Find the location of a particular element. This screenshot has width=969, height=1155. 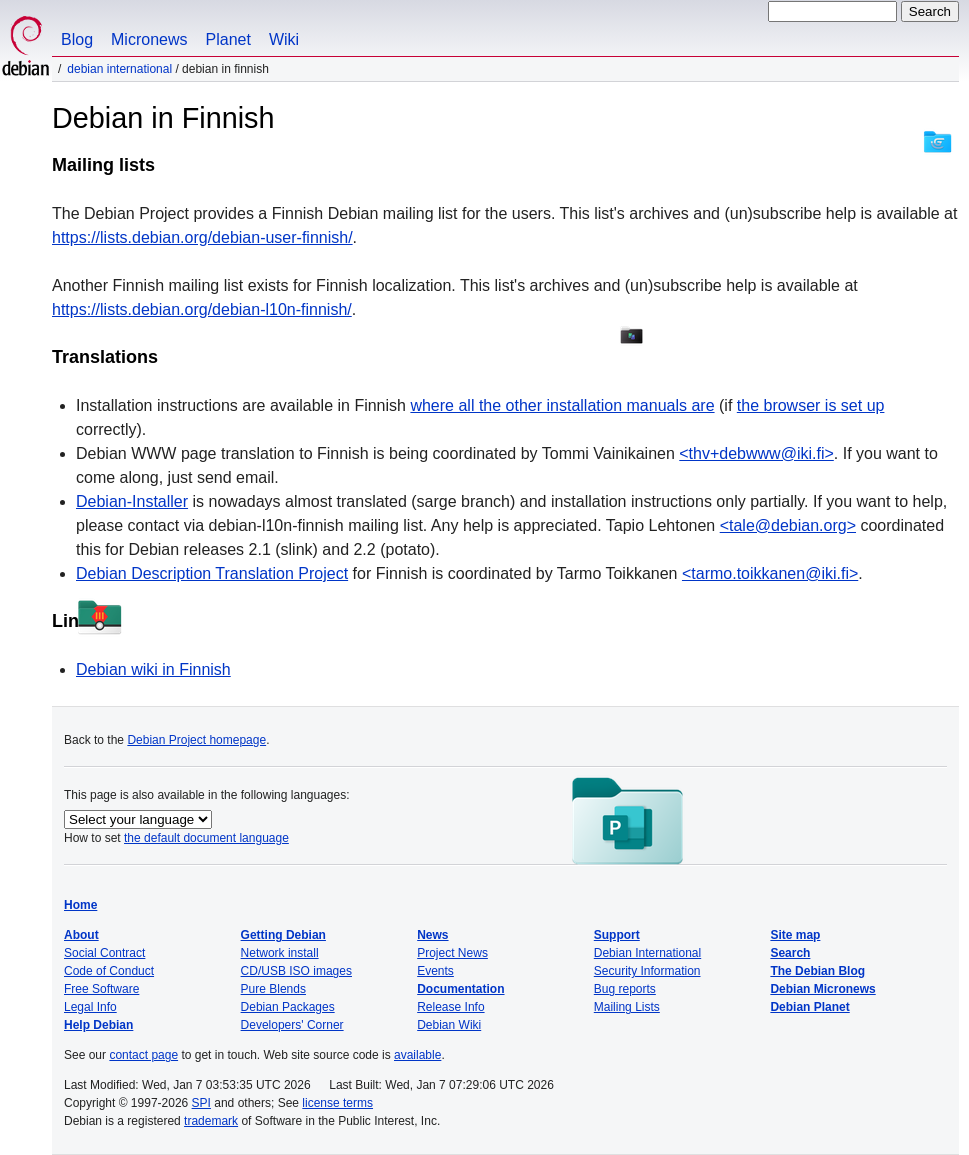

open GDevelop project files folder is located at coordinates (937, 142).